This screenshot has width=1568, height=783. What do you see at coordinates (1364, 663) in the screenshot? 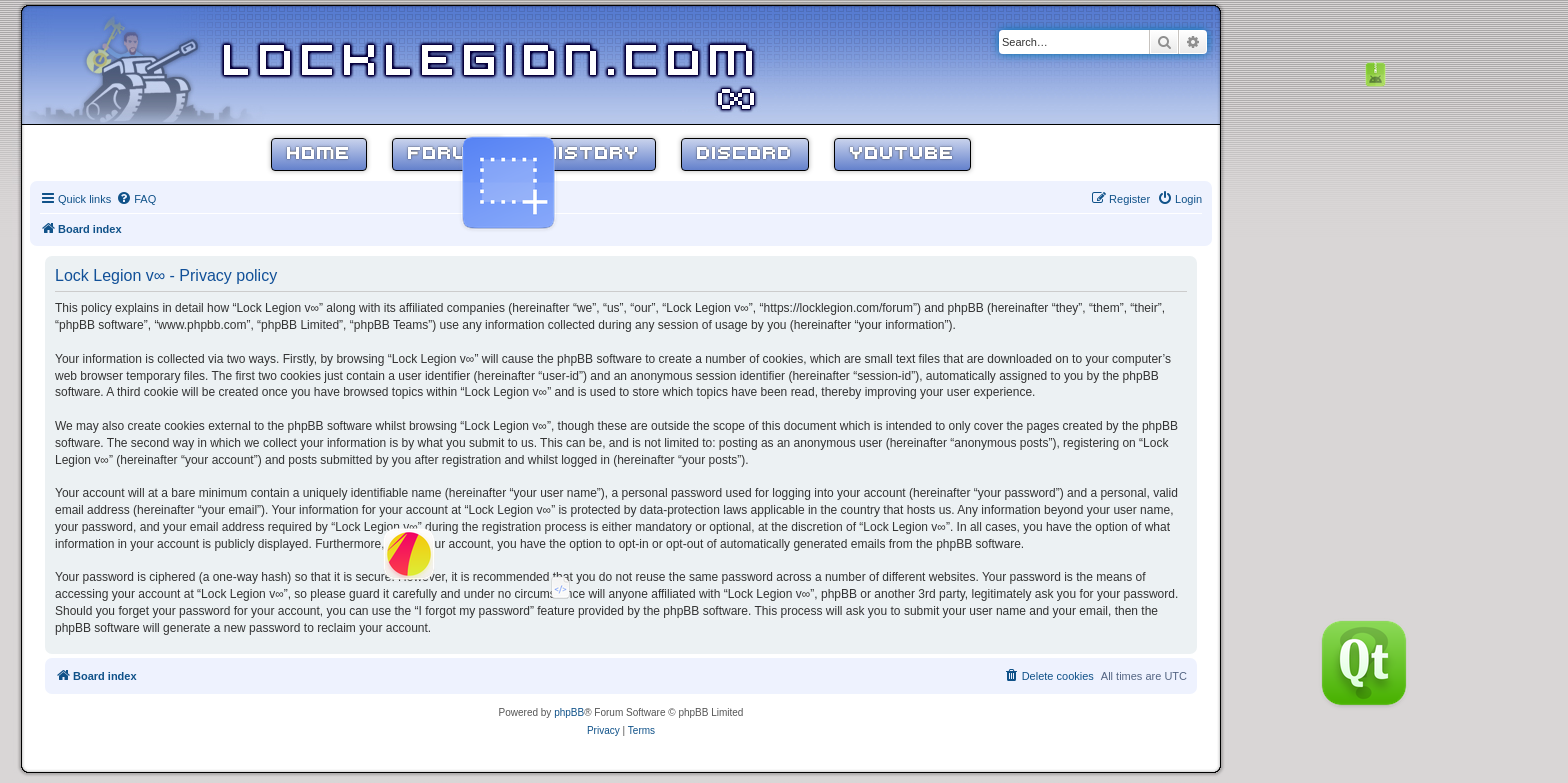
I see `open Qt Assistant documentation browser` at bounding box center [1364, 663].